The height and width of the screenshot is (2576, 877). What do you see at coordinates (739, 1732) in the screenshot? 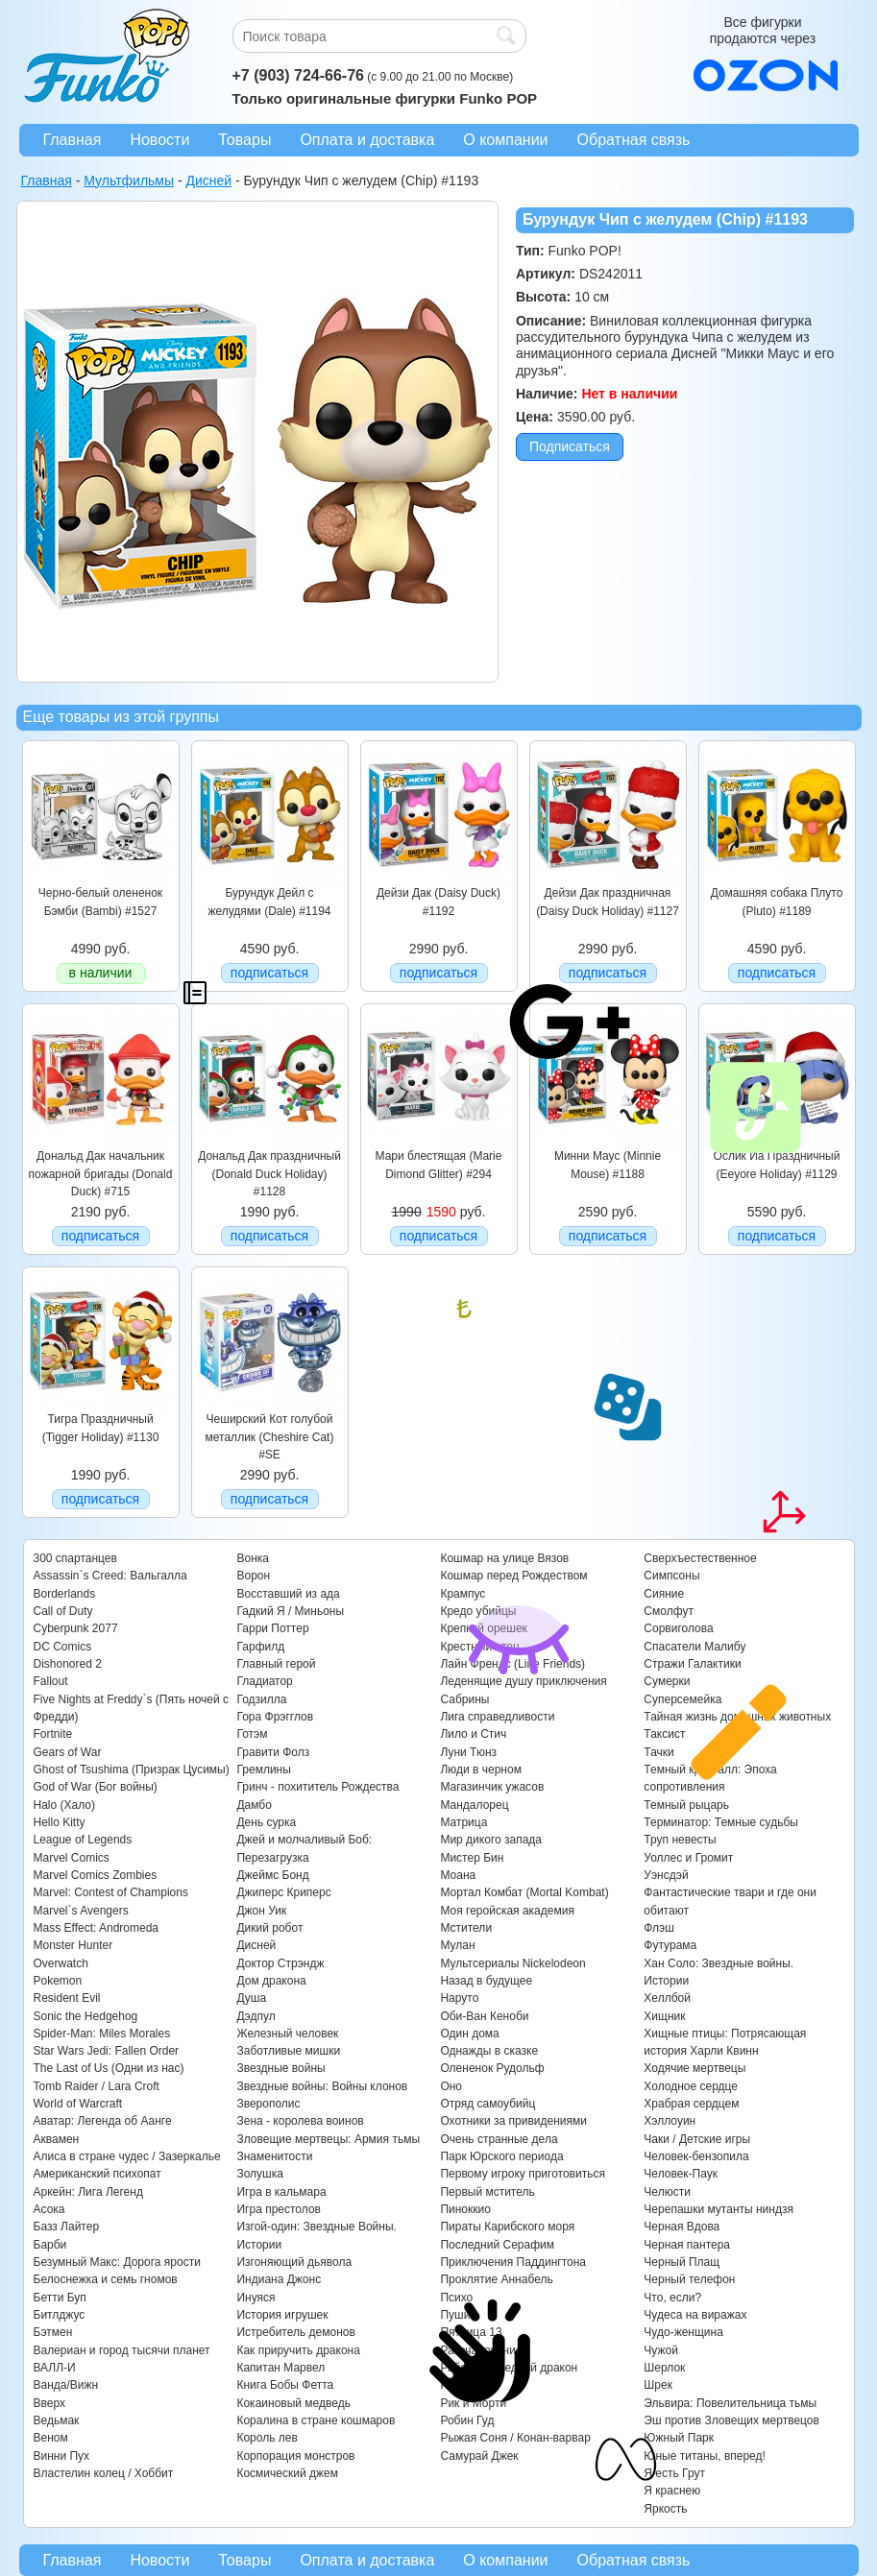
I see `apply auto-enhance or magic edit to content` at bounding box center [739, 1732].